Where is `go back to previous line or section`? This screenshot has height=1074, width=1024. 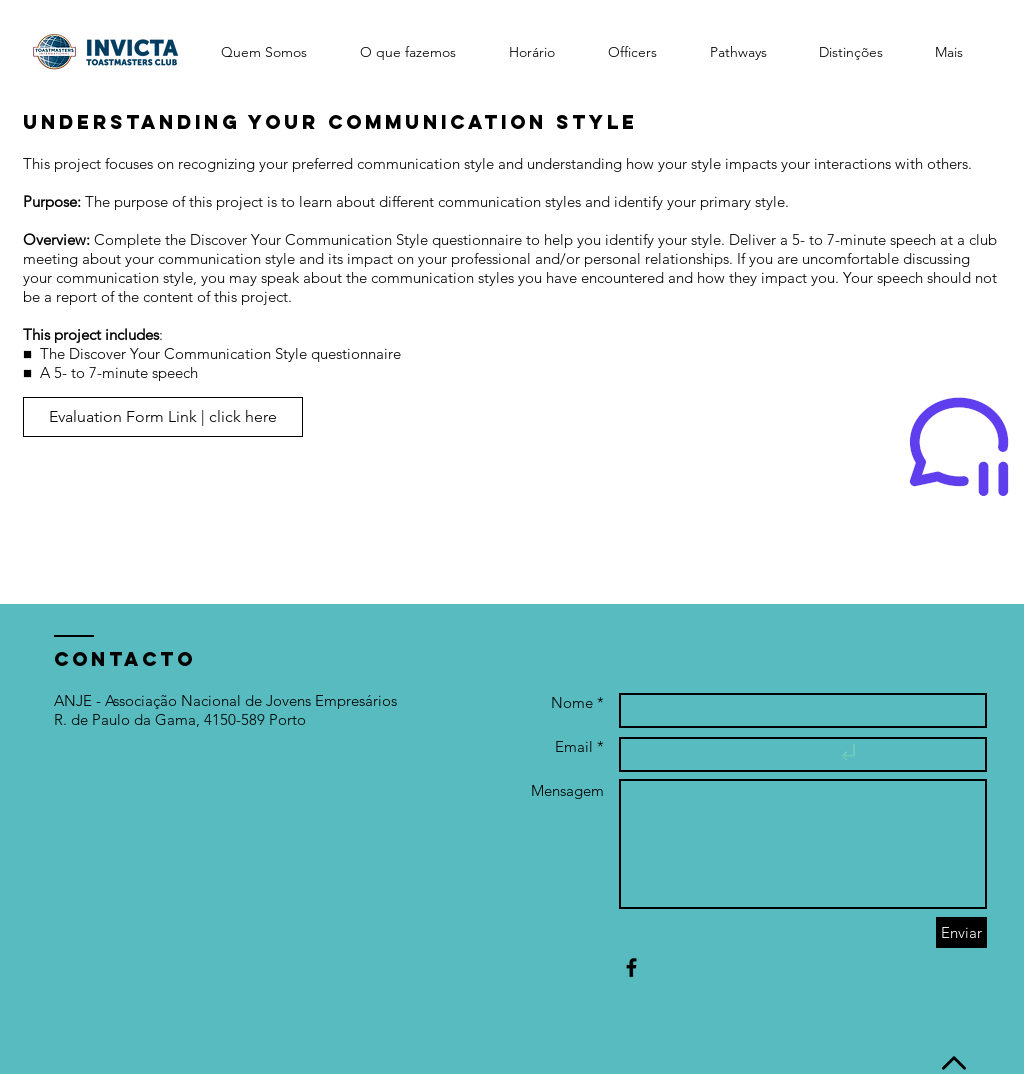
go back to previous line or section is located at coordinates (849, 752).